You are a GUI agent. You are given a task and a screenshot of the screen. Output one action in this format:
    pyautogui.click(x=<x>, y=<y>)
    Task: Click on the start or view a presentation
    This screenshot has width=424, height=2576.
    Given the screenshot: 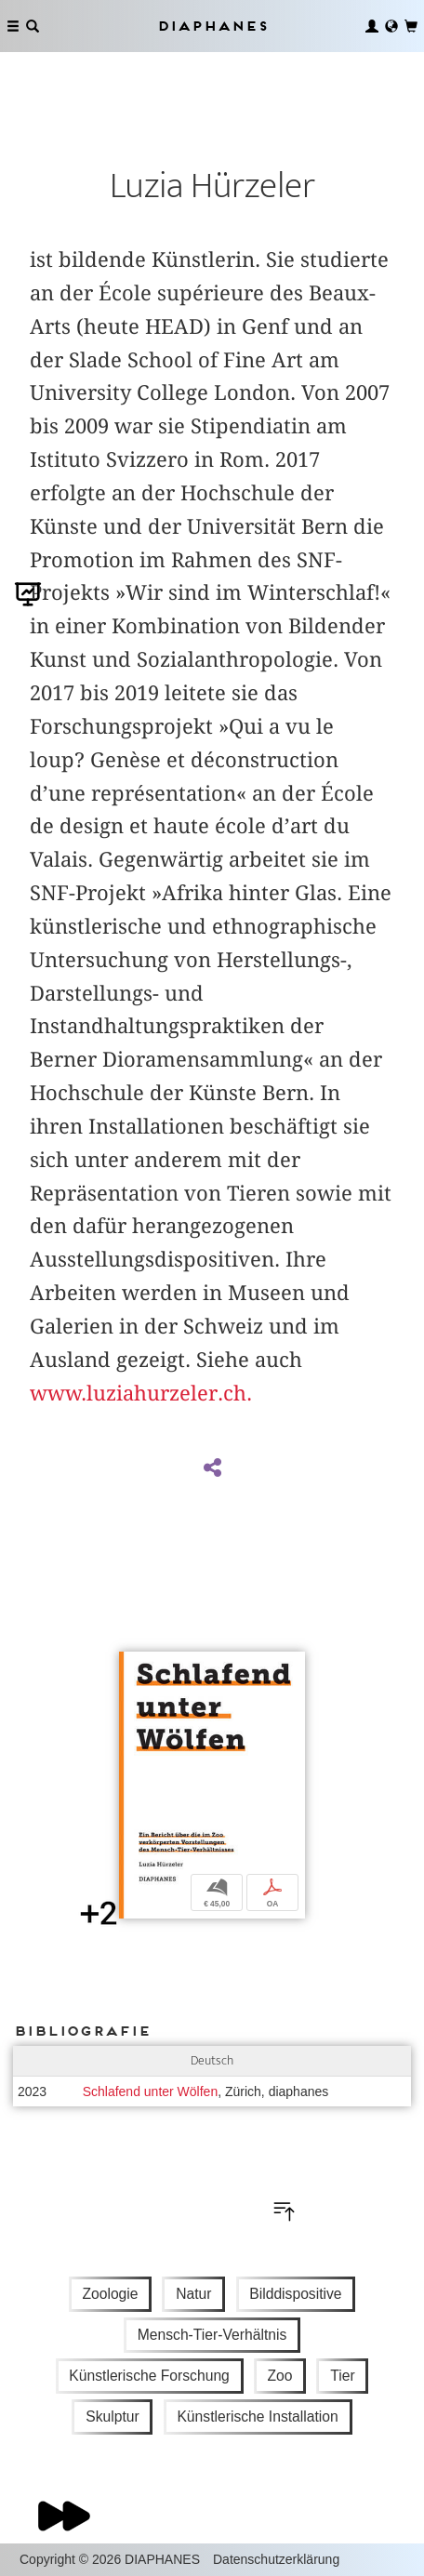 What is the action you would take?
    pyautogui.click(x=28, y=594)
    